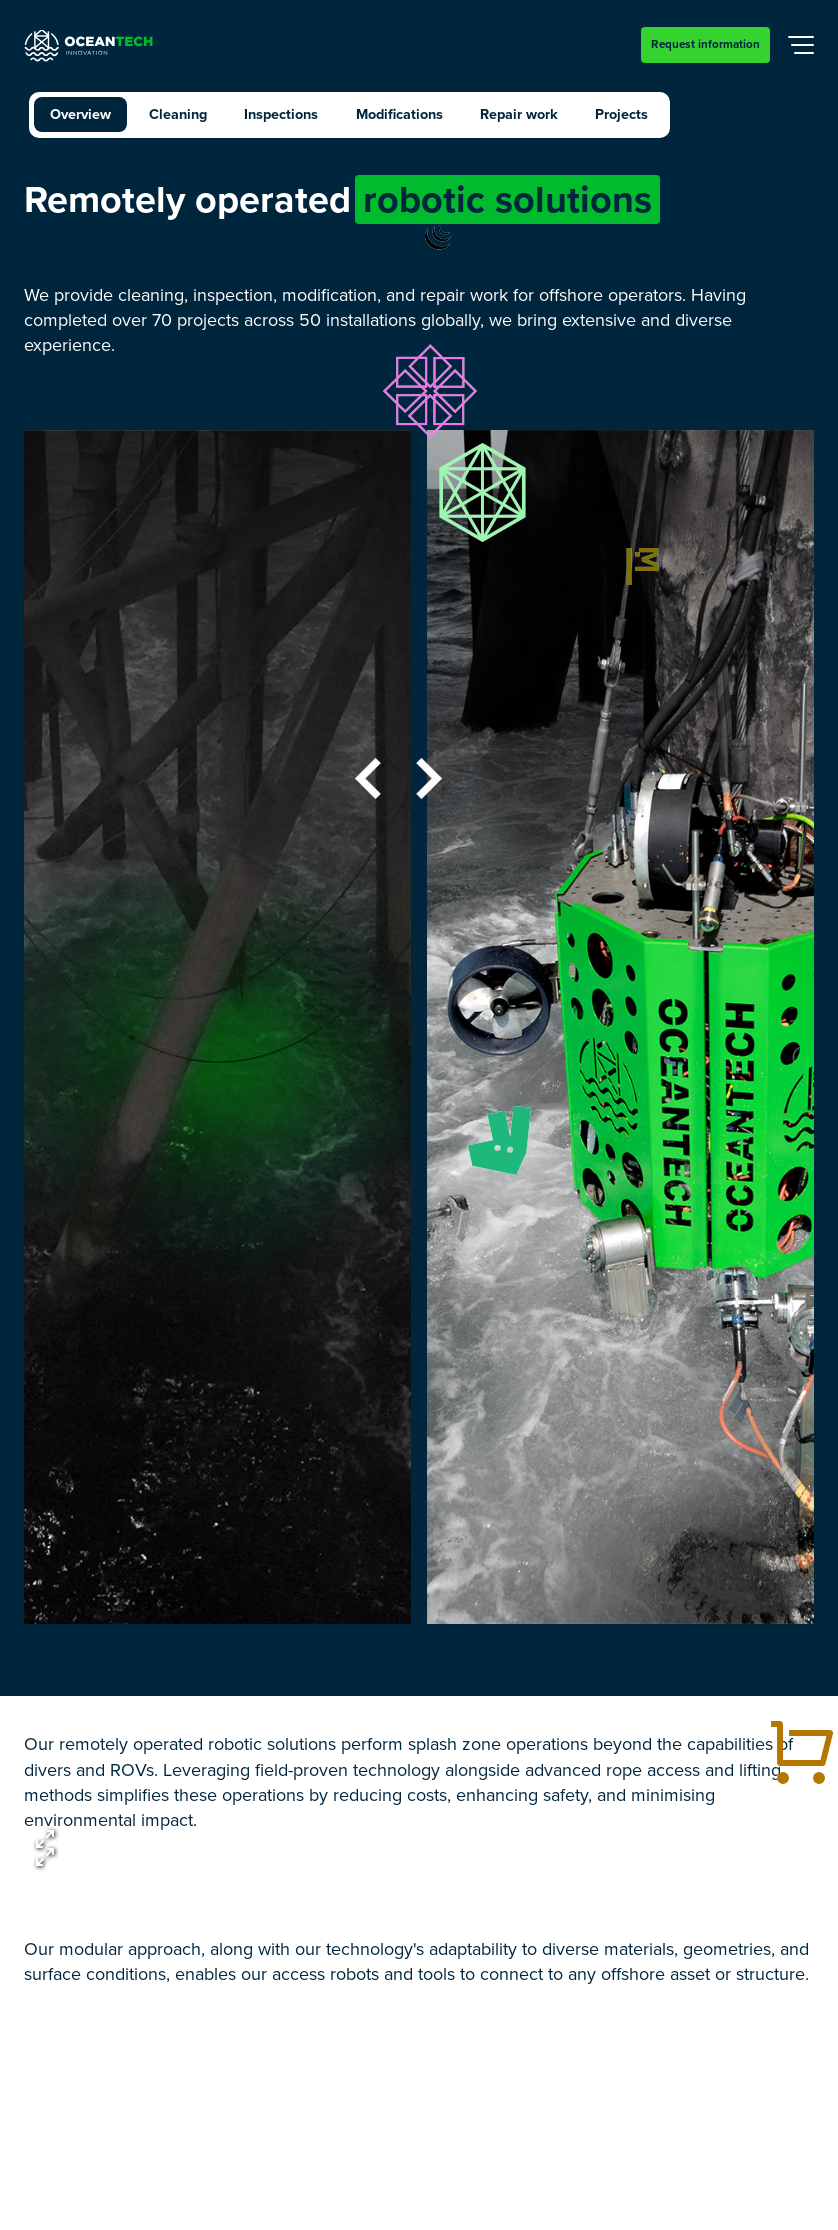  I want to click on OpenJS Foundation logo, so click(482, 492).